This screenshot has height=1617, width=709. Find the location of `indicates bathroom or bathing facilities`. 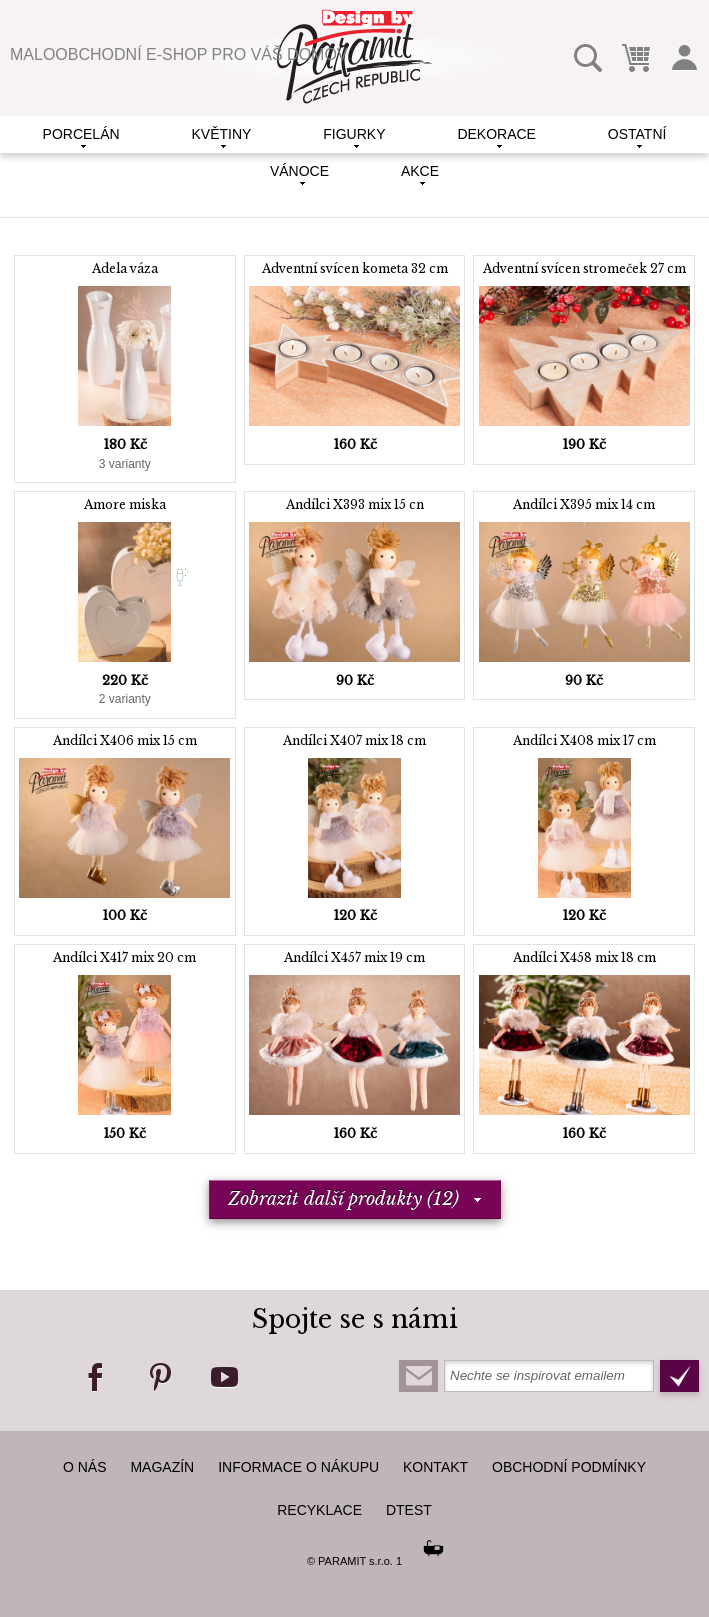

indicates bathroom or bathing facilities is located at coordinates (433, 1548).